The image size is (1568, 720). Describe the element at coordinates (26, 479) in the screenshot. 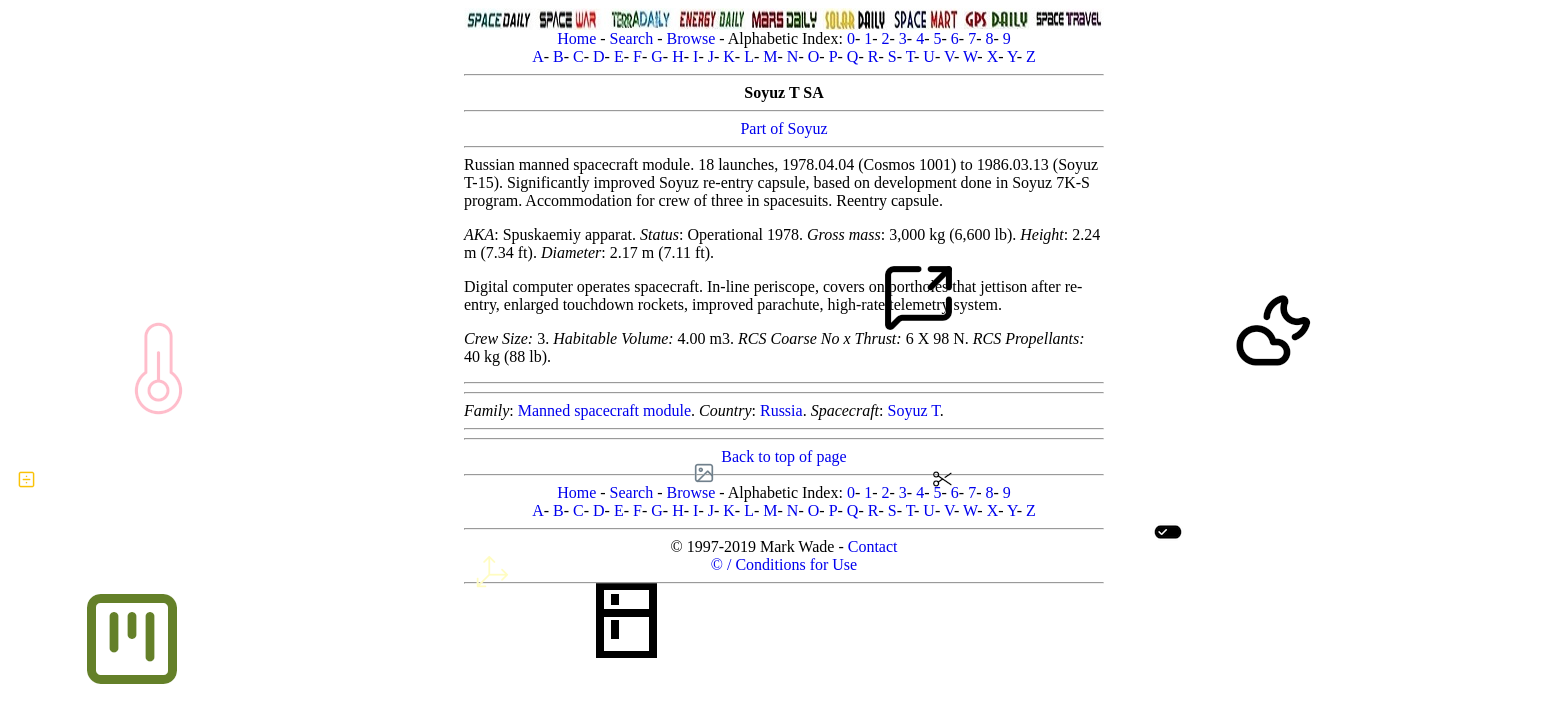

I see `perform a division calculation` at that location.